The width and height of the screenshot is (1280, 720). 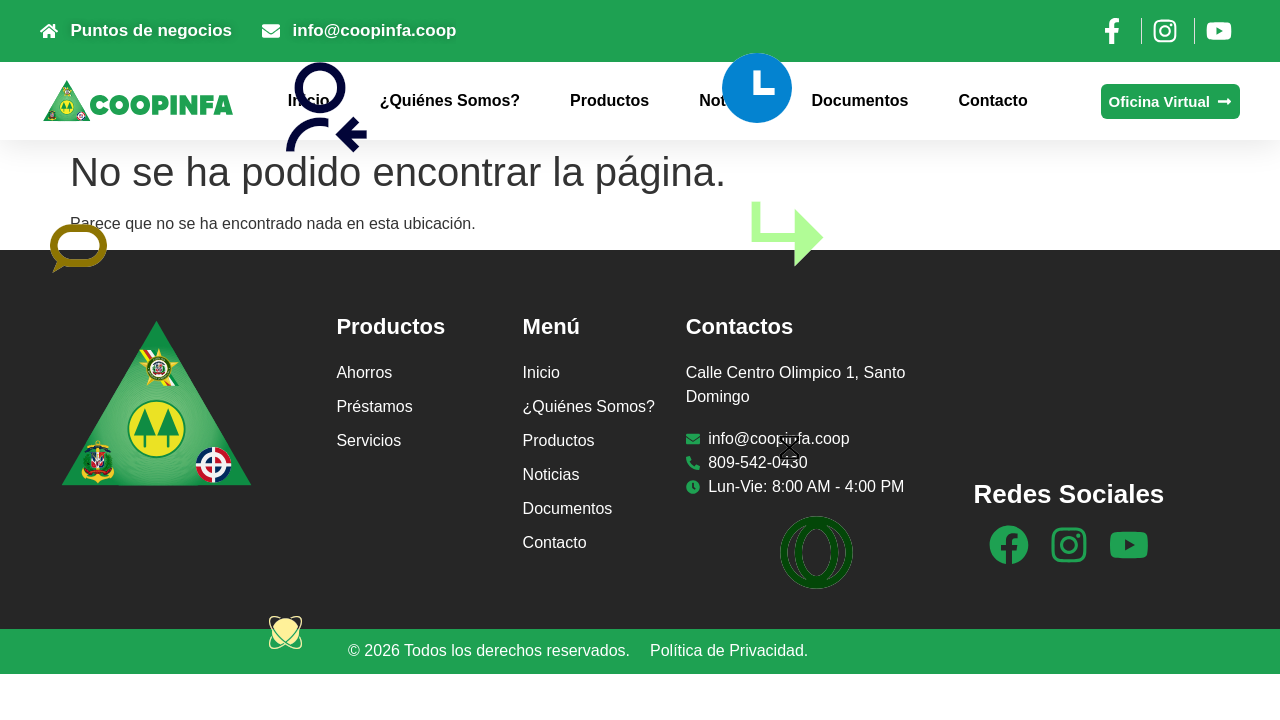 I want to click on indicates a process is in progress or loading, so click(x=789, y=447).